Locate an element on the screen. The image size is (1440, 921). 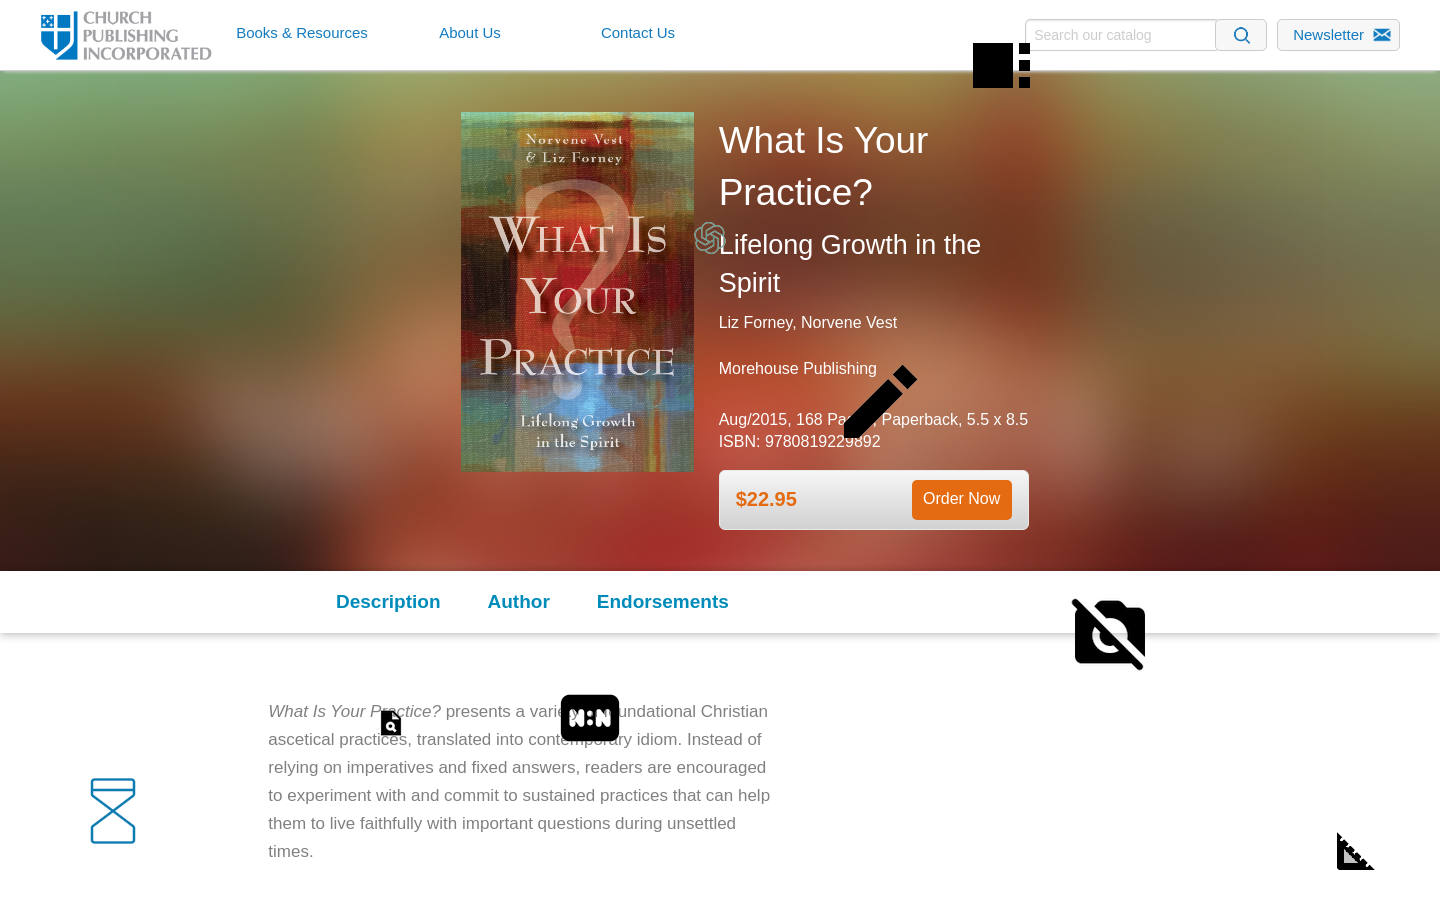
photography not allowed in this area is located at coordinates (1110, 632).